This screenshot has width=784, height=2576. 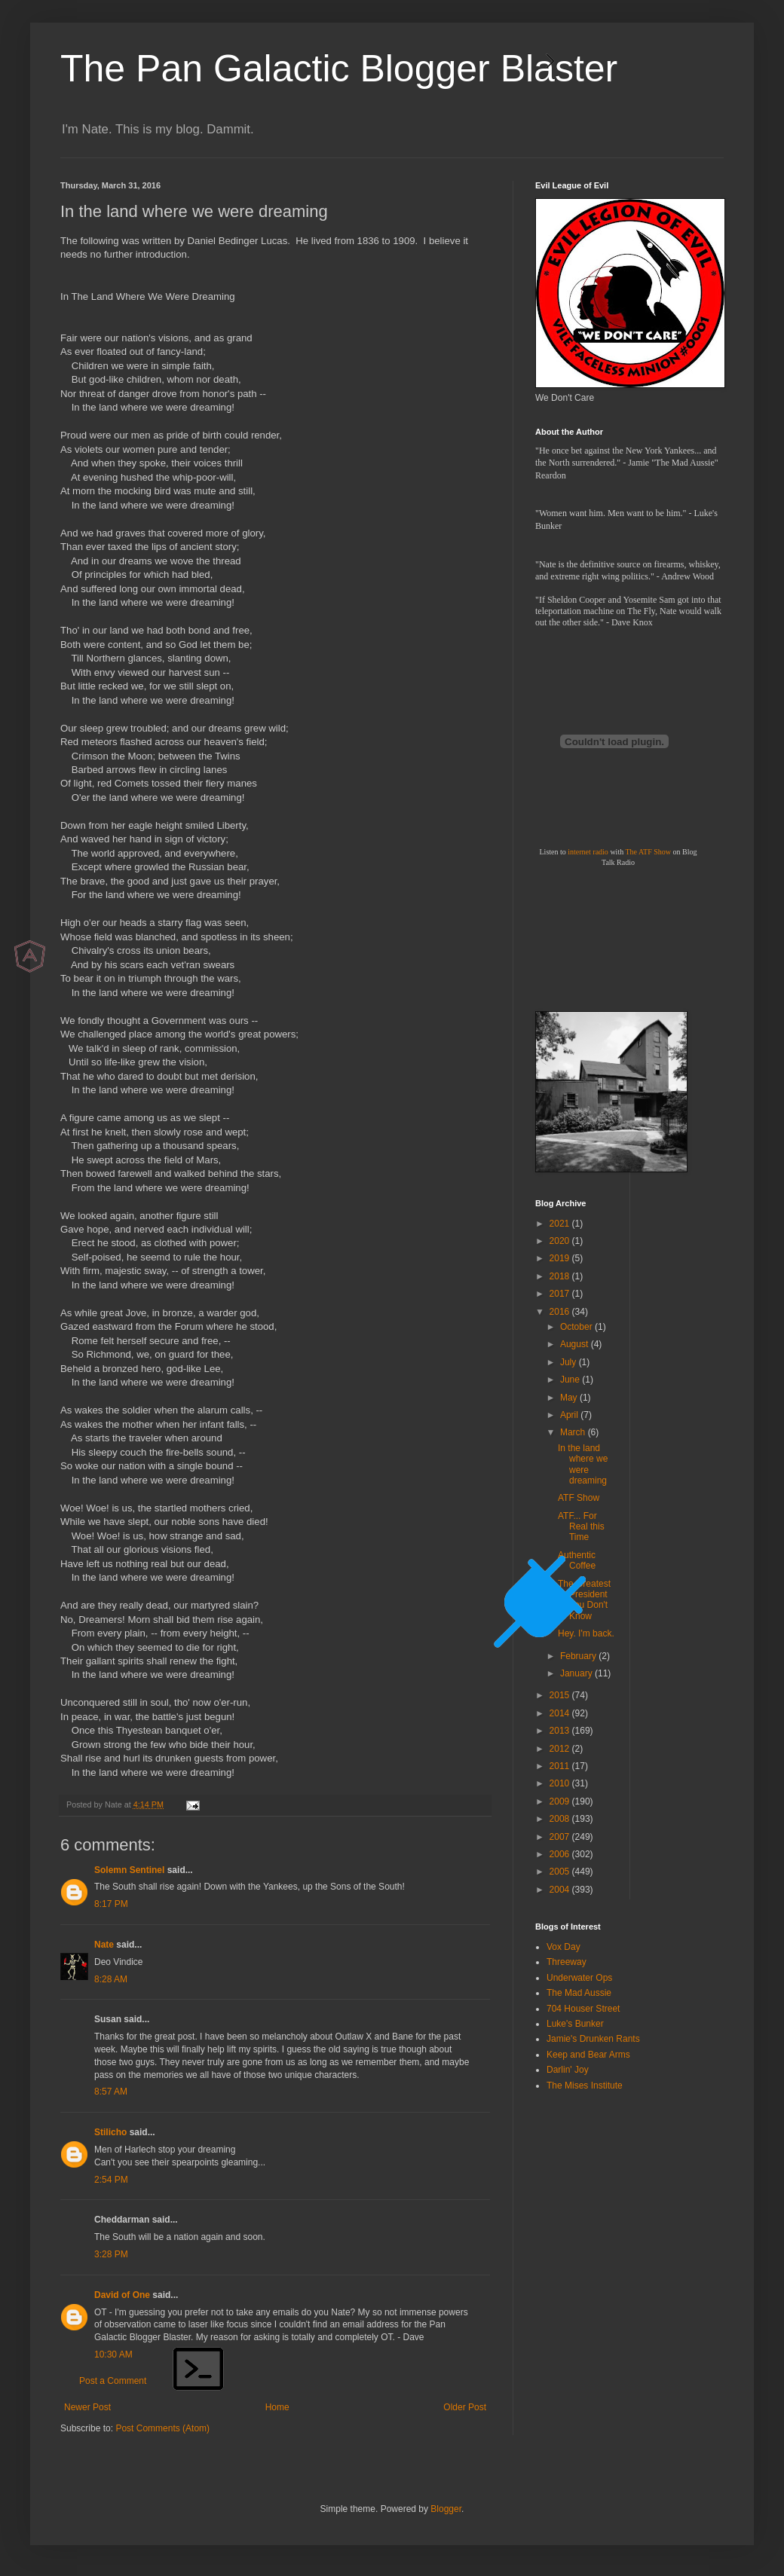 What do you see at coordinates (550, 61) in the screenshot?
I see `navigate to the next item or page` at bounding box center [550, 61].